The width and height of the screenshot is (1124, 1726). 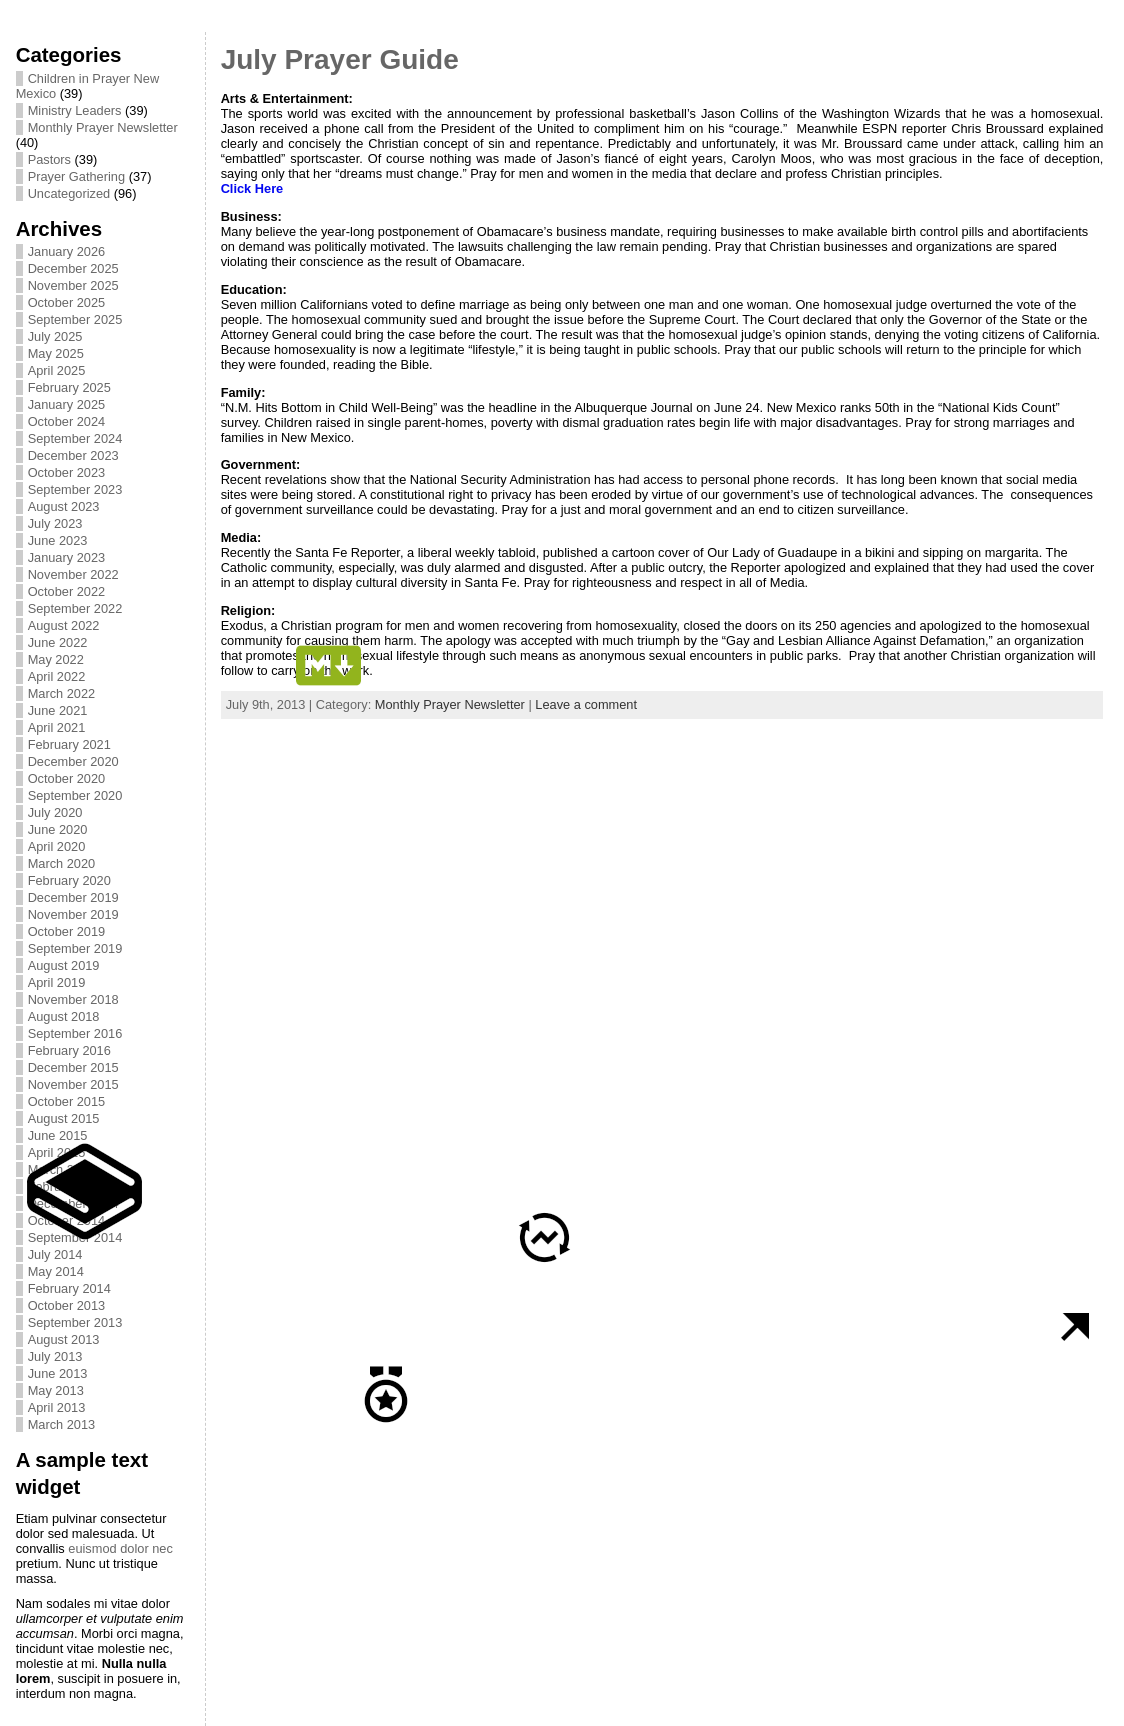 What do you see at coordinates (1075, 1327) in the screenshot?
I see `open link in new tab or window` at bounding box center [1075, 1327].